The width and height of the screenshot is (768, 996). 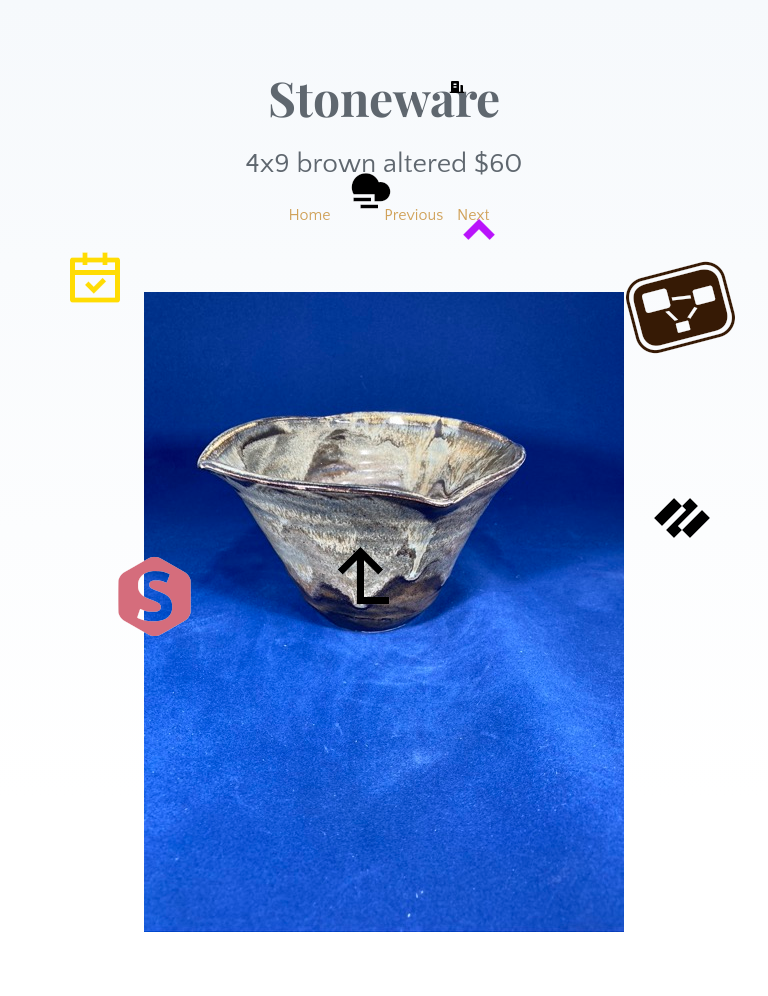 I want to click on visit the SPOJ competitive programming platform, so click(x=154, y=596).